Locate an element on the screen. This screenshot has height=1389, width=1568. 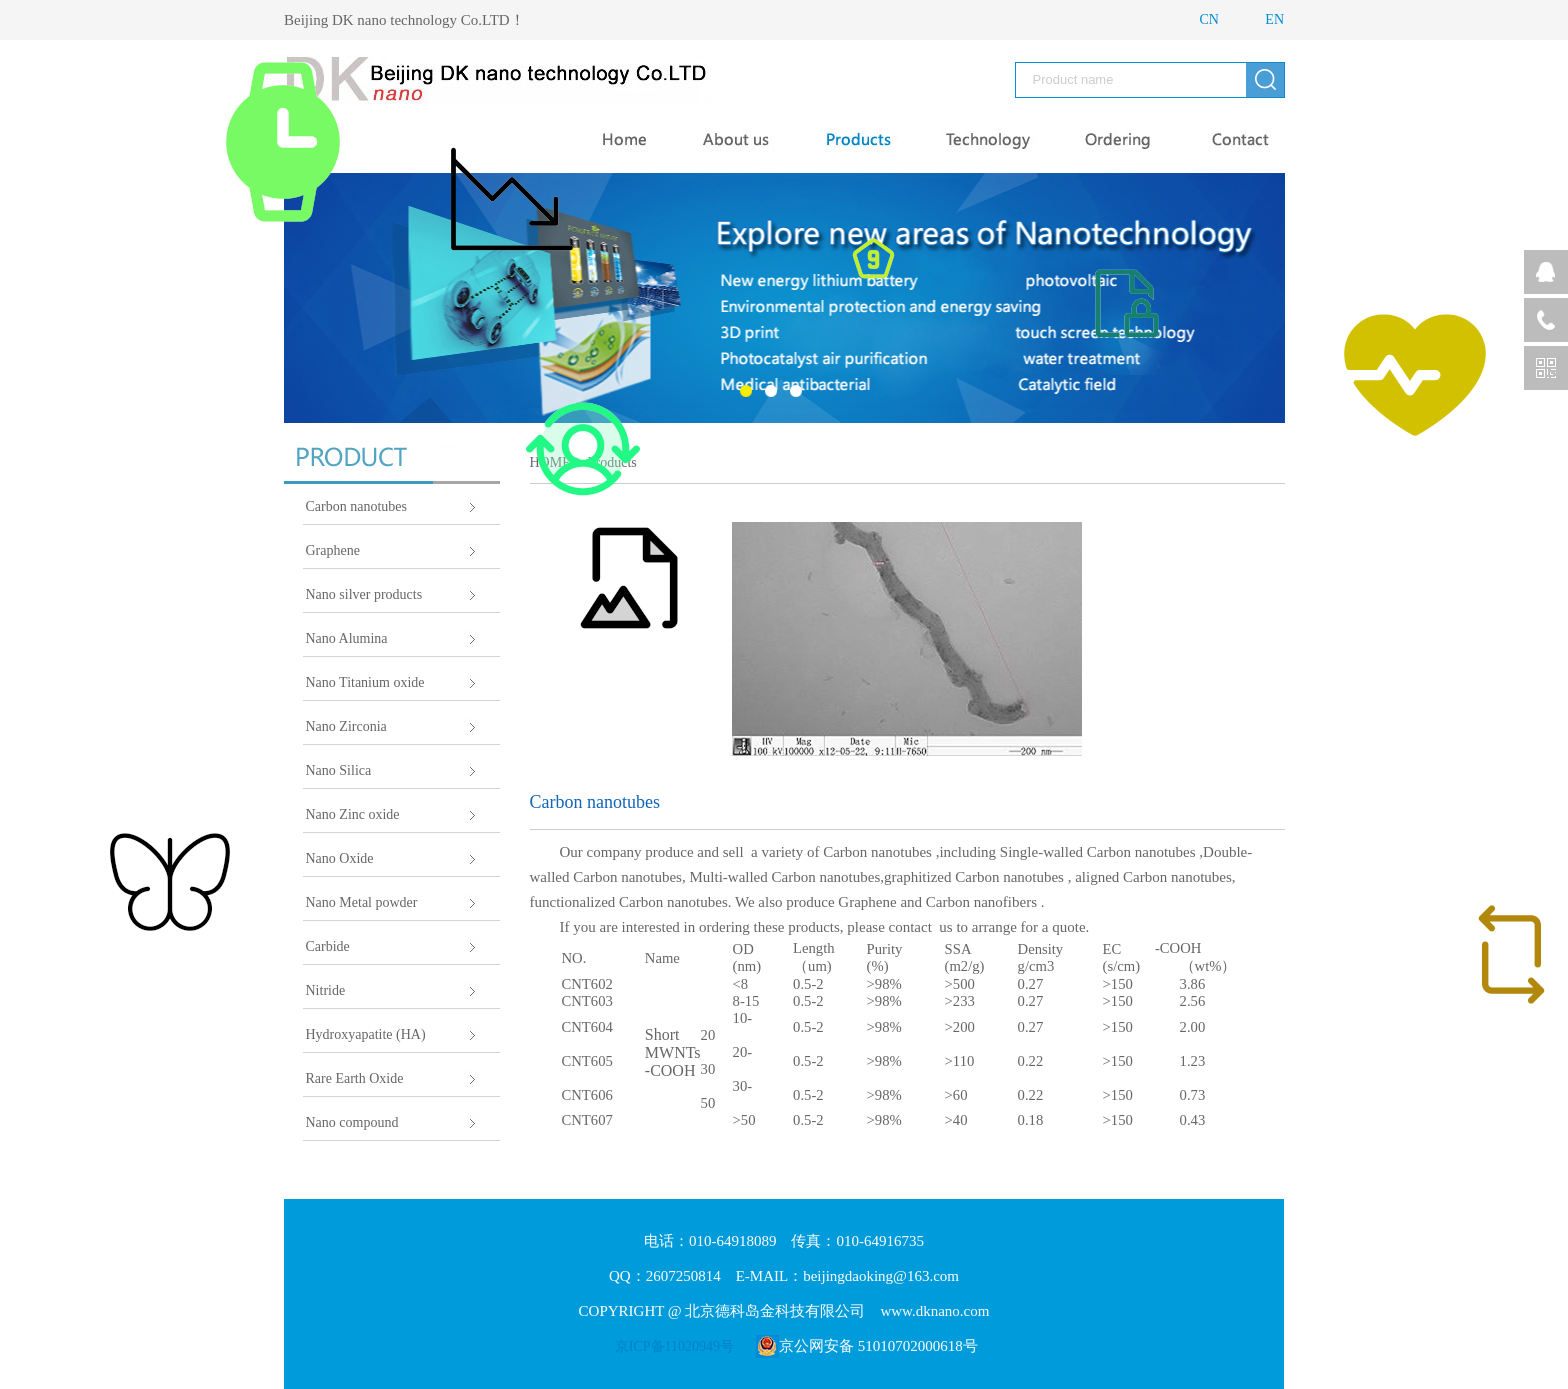
indicates a nature or wildlife category is located at coordinates (170, 880).